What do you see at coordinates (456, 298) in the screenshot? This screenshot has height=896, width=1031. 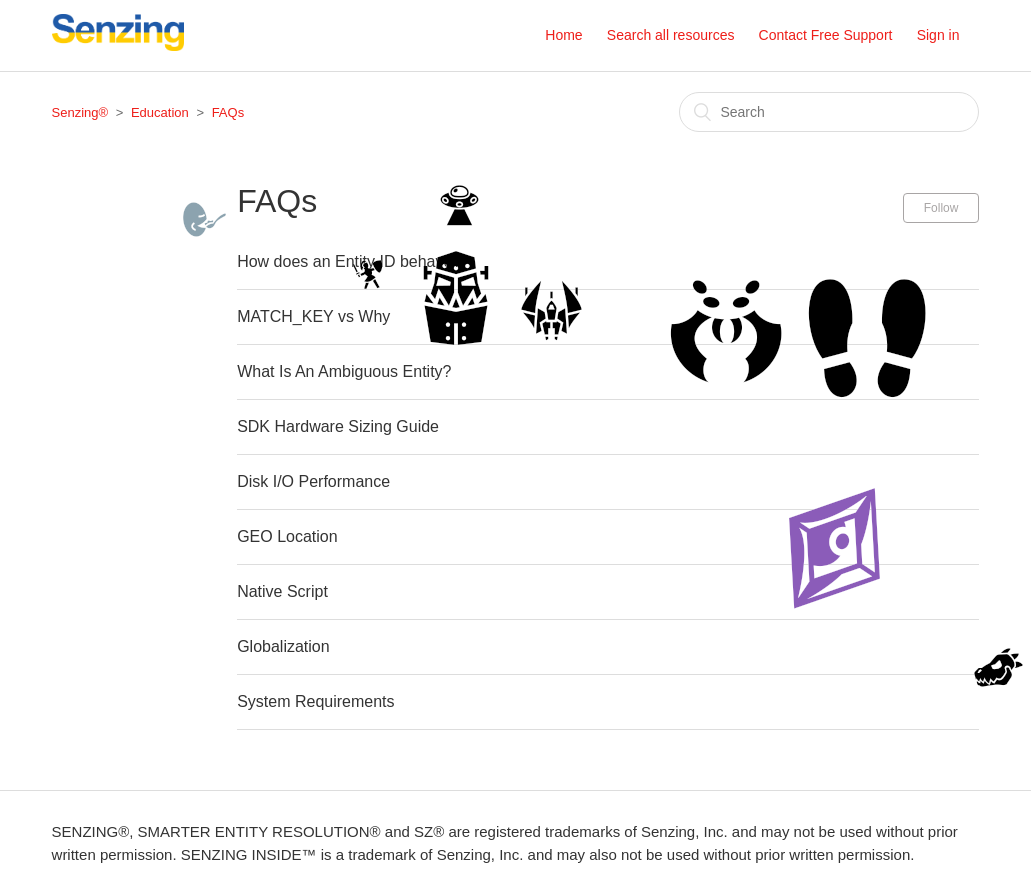 I see `select metal golem character or unit` at bounding box center [456, 298].